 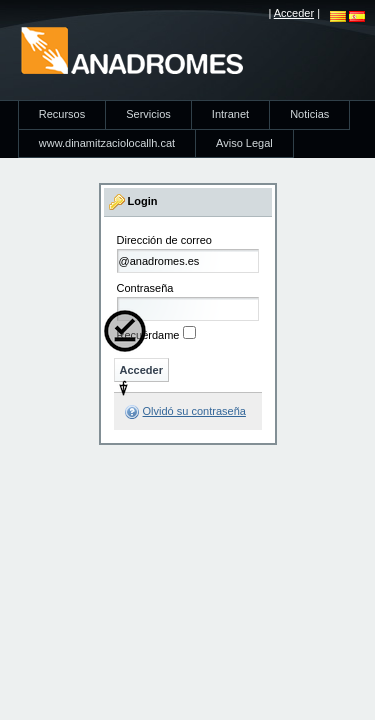 I want to click on indicates content is available offline, so click(x=125, y=331).